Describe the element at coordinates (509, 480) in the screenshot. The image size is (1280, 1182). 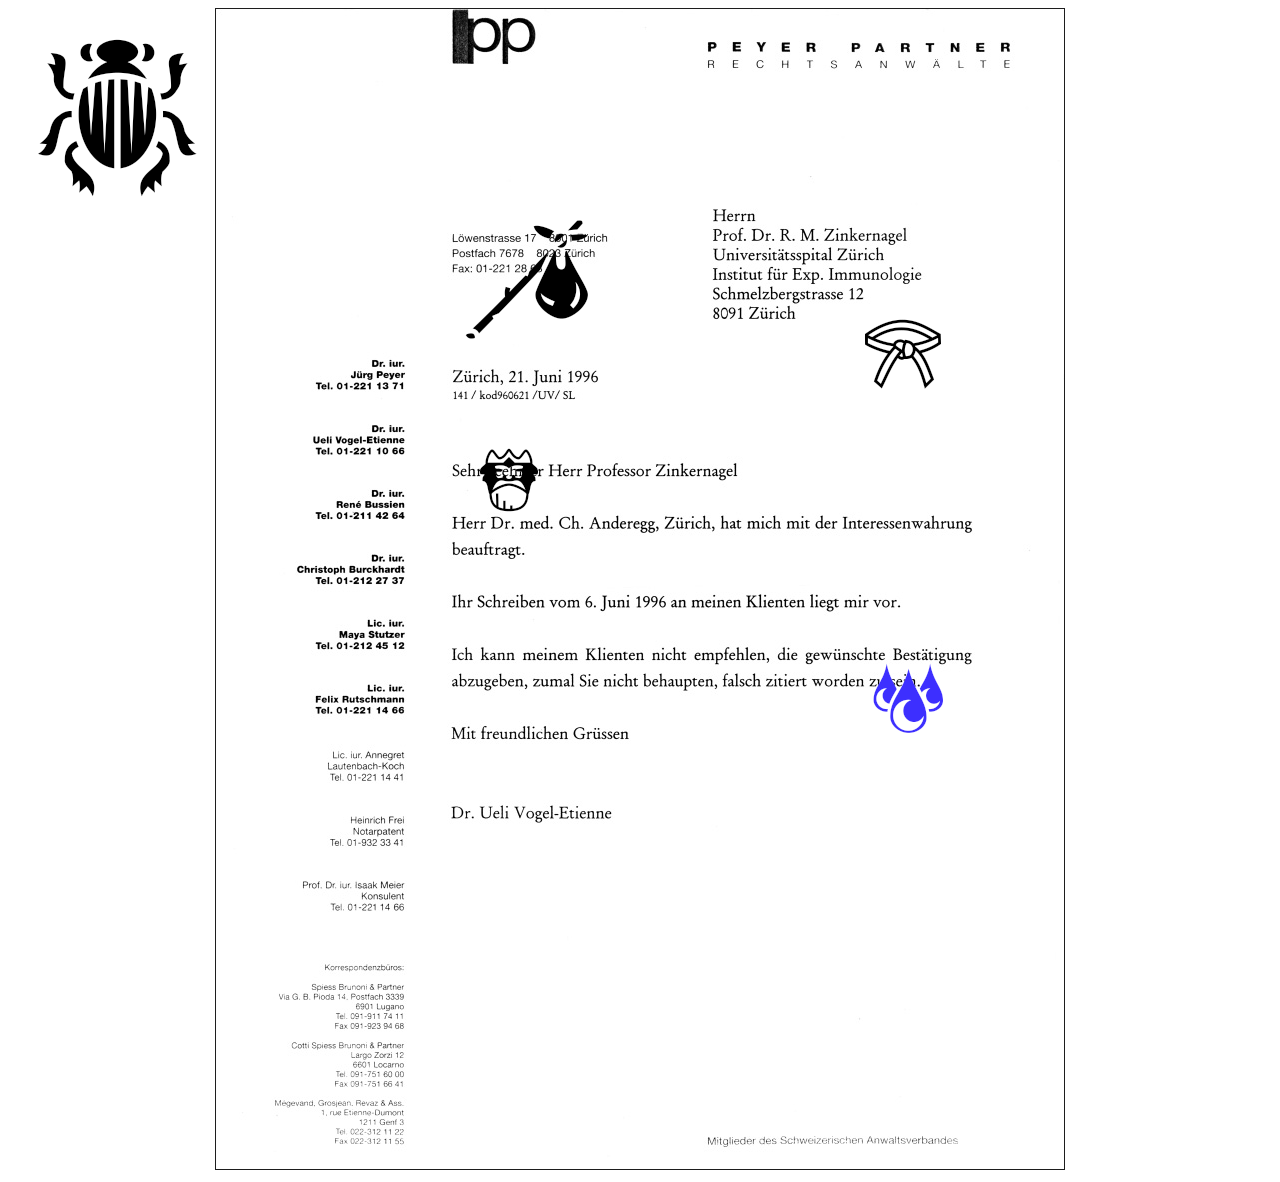
I see `select the old king character or unit` at that location.